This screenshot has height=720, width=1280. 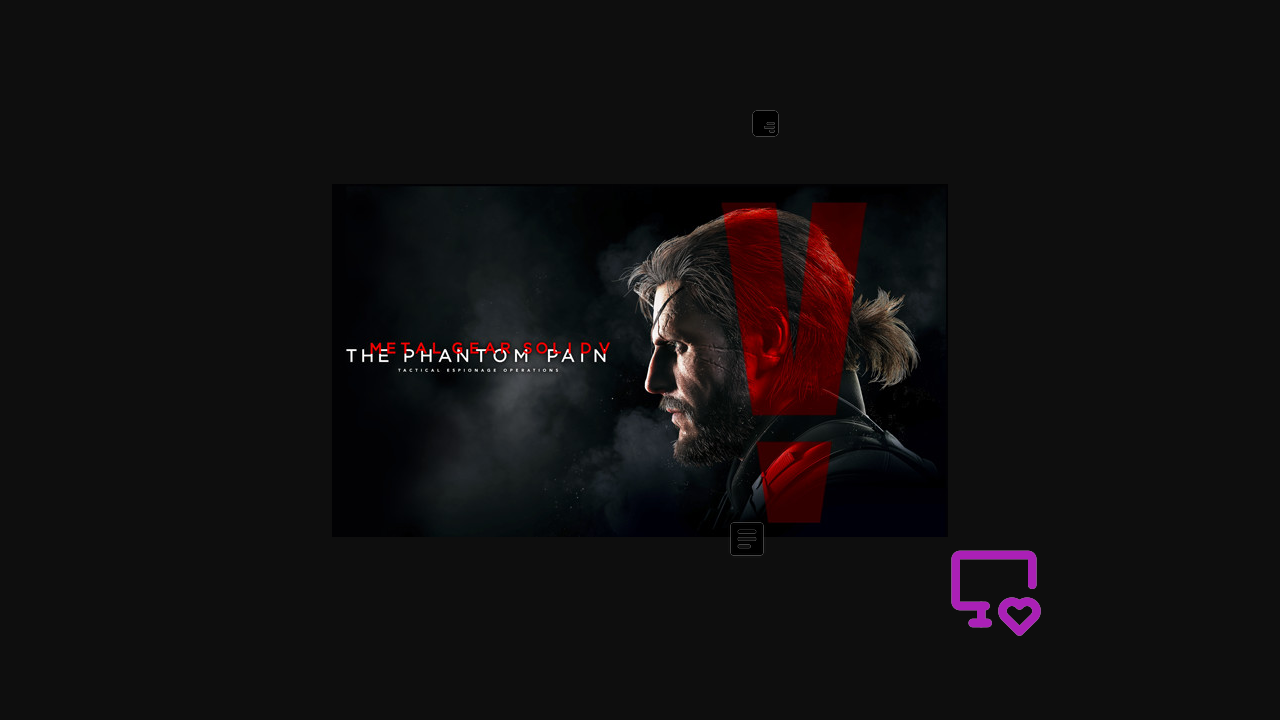 I want to click on add device to favorites, so click(x=994, y=589).